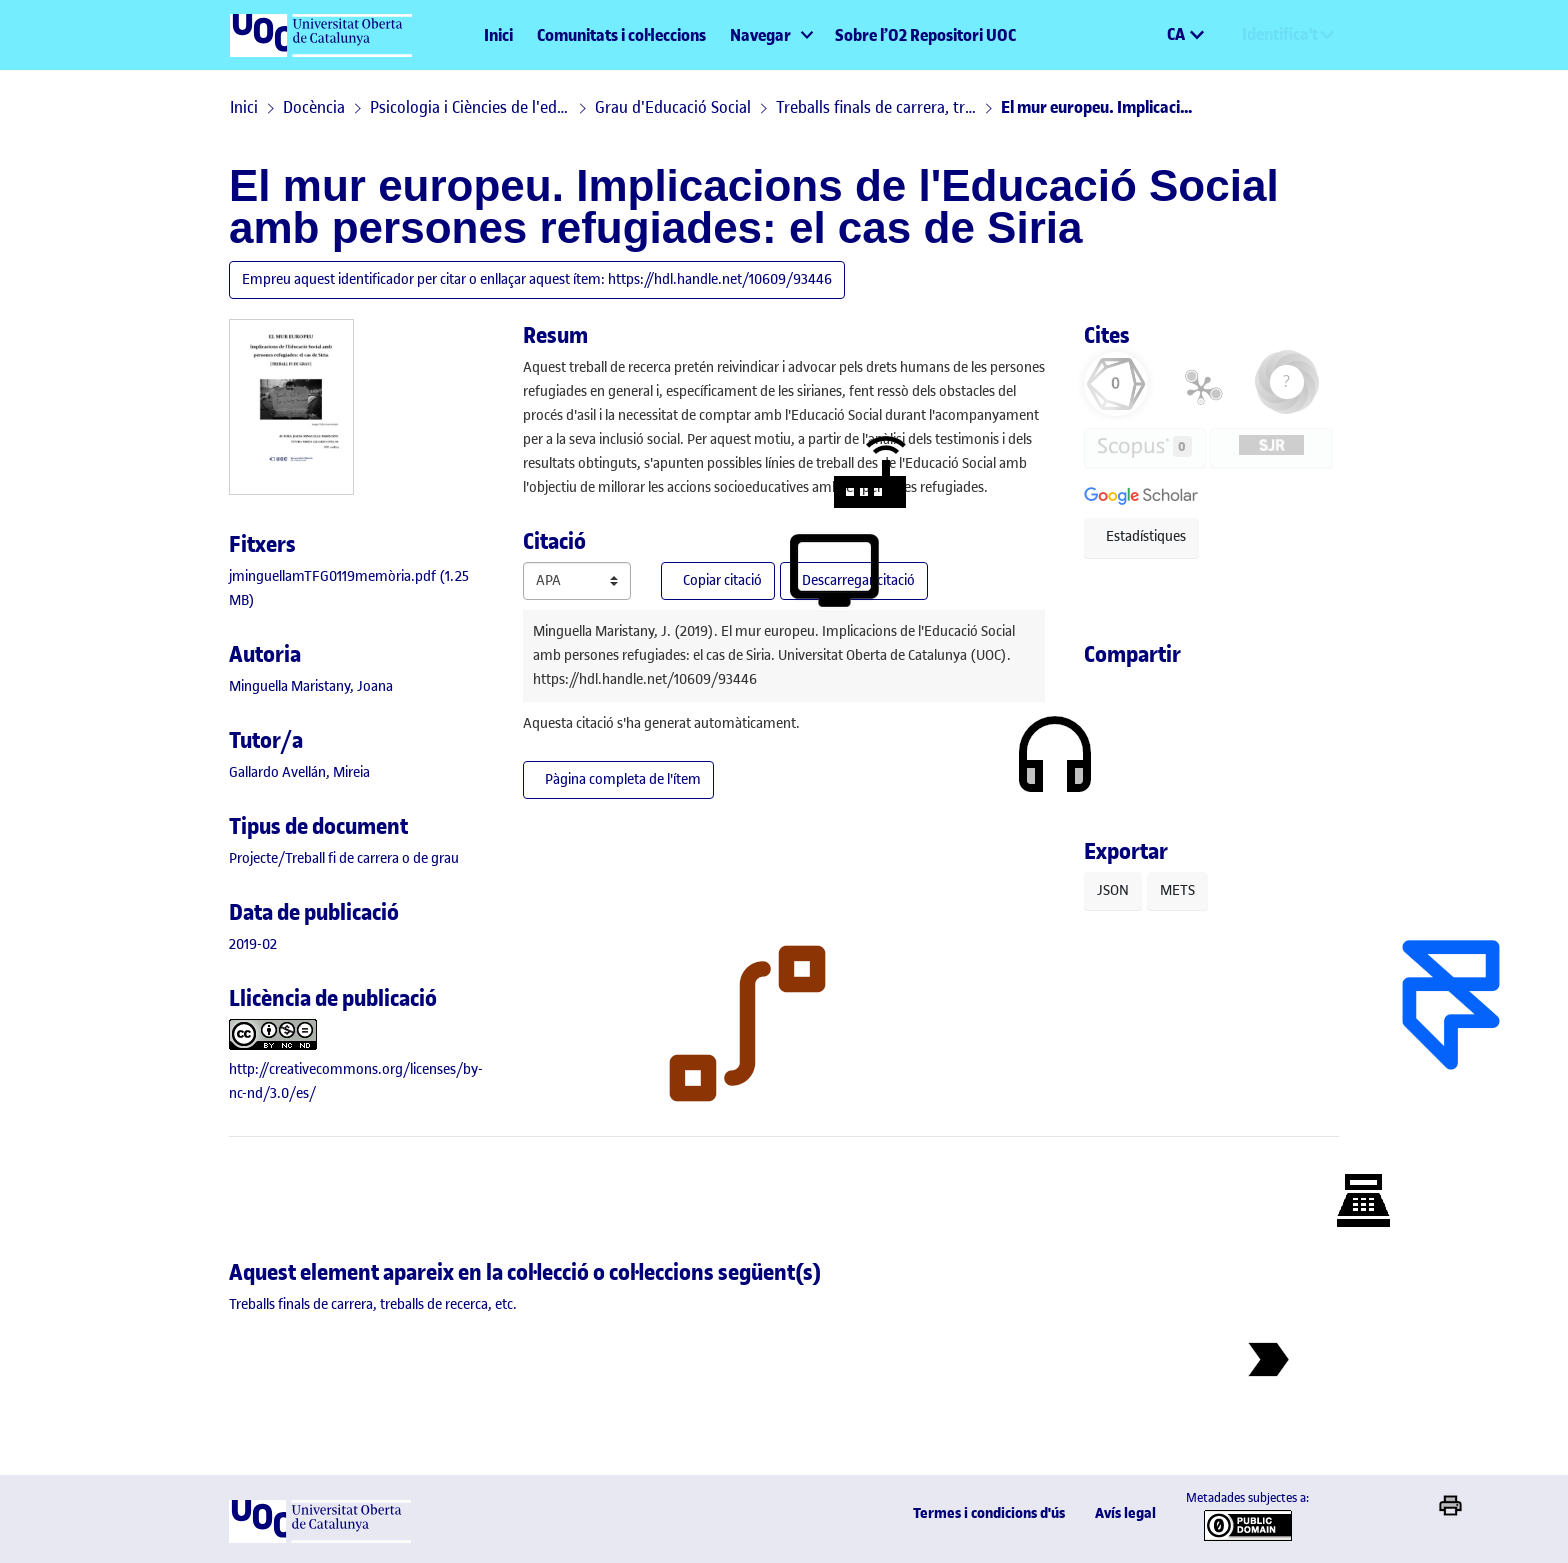 The image size is (1568, 1563). Describe the element at coordinates (1363, 1200) in the screenshot. I see `access point of sale terminal` at that location.